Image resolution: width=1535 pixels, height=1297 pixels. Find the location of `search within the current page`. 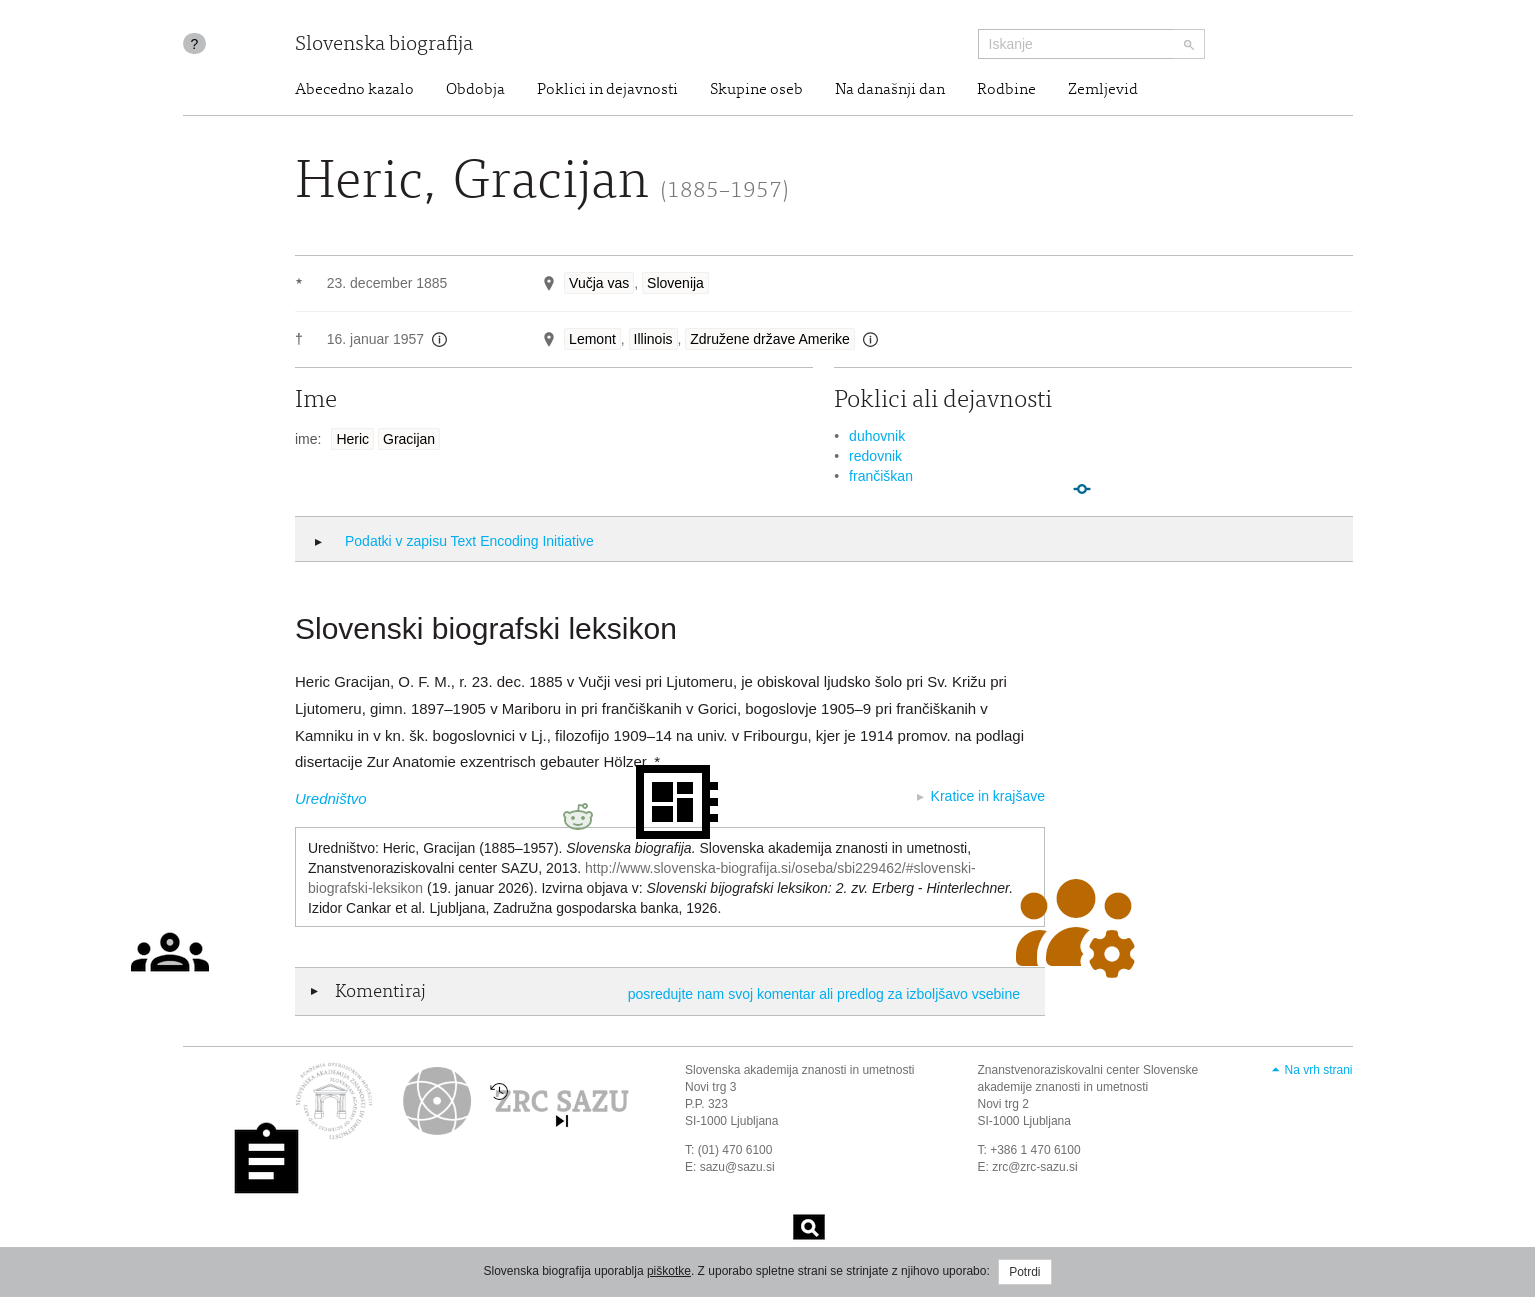

search within the current page is located at coordinates (809, 1227).